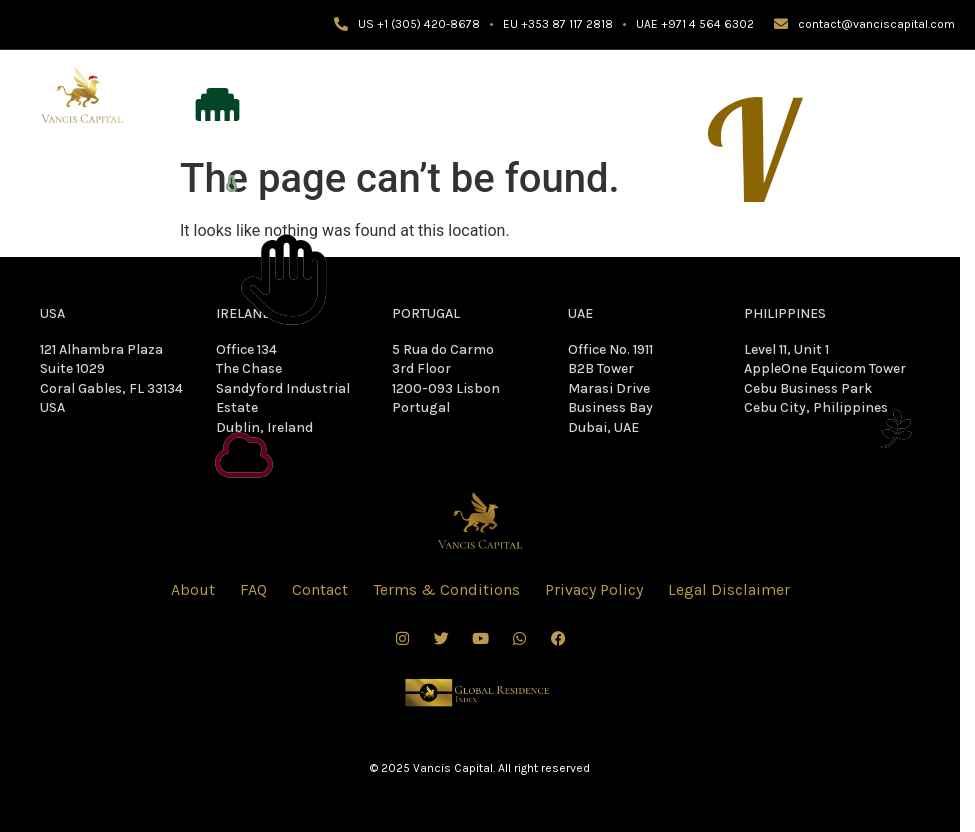 The height and width of the screenshot is (832, 975). What do you see at coordinates (286, 279) in the screenshot?
I see `stop or pause an action` at bounding box center [286, 279].